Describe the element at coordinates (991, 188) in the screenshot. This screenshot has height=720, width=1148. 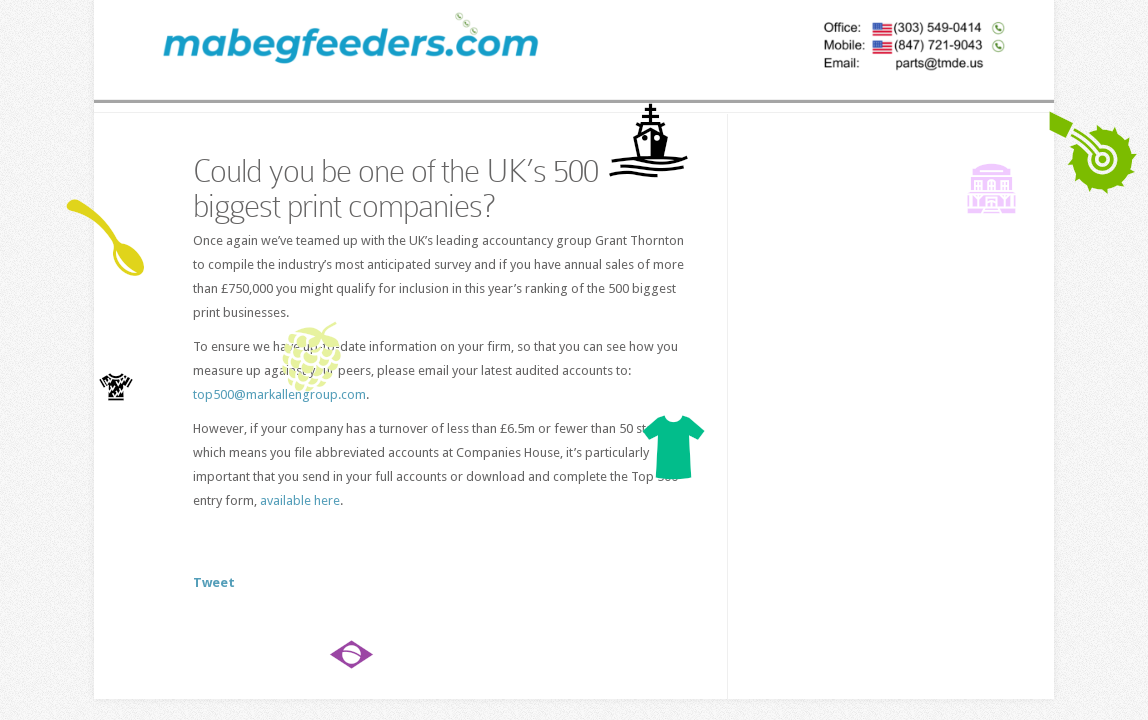
I see `visit the saloon or tavern in-game` at that location.